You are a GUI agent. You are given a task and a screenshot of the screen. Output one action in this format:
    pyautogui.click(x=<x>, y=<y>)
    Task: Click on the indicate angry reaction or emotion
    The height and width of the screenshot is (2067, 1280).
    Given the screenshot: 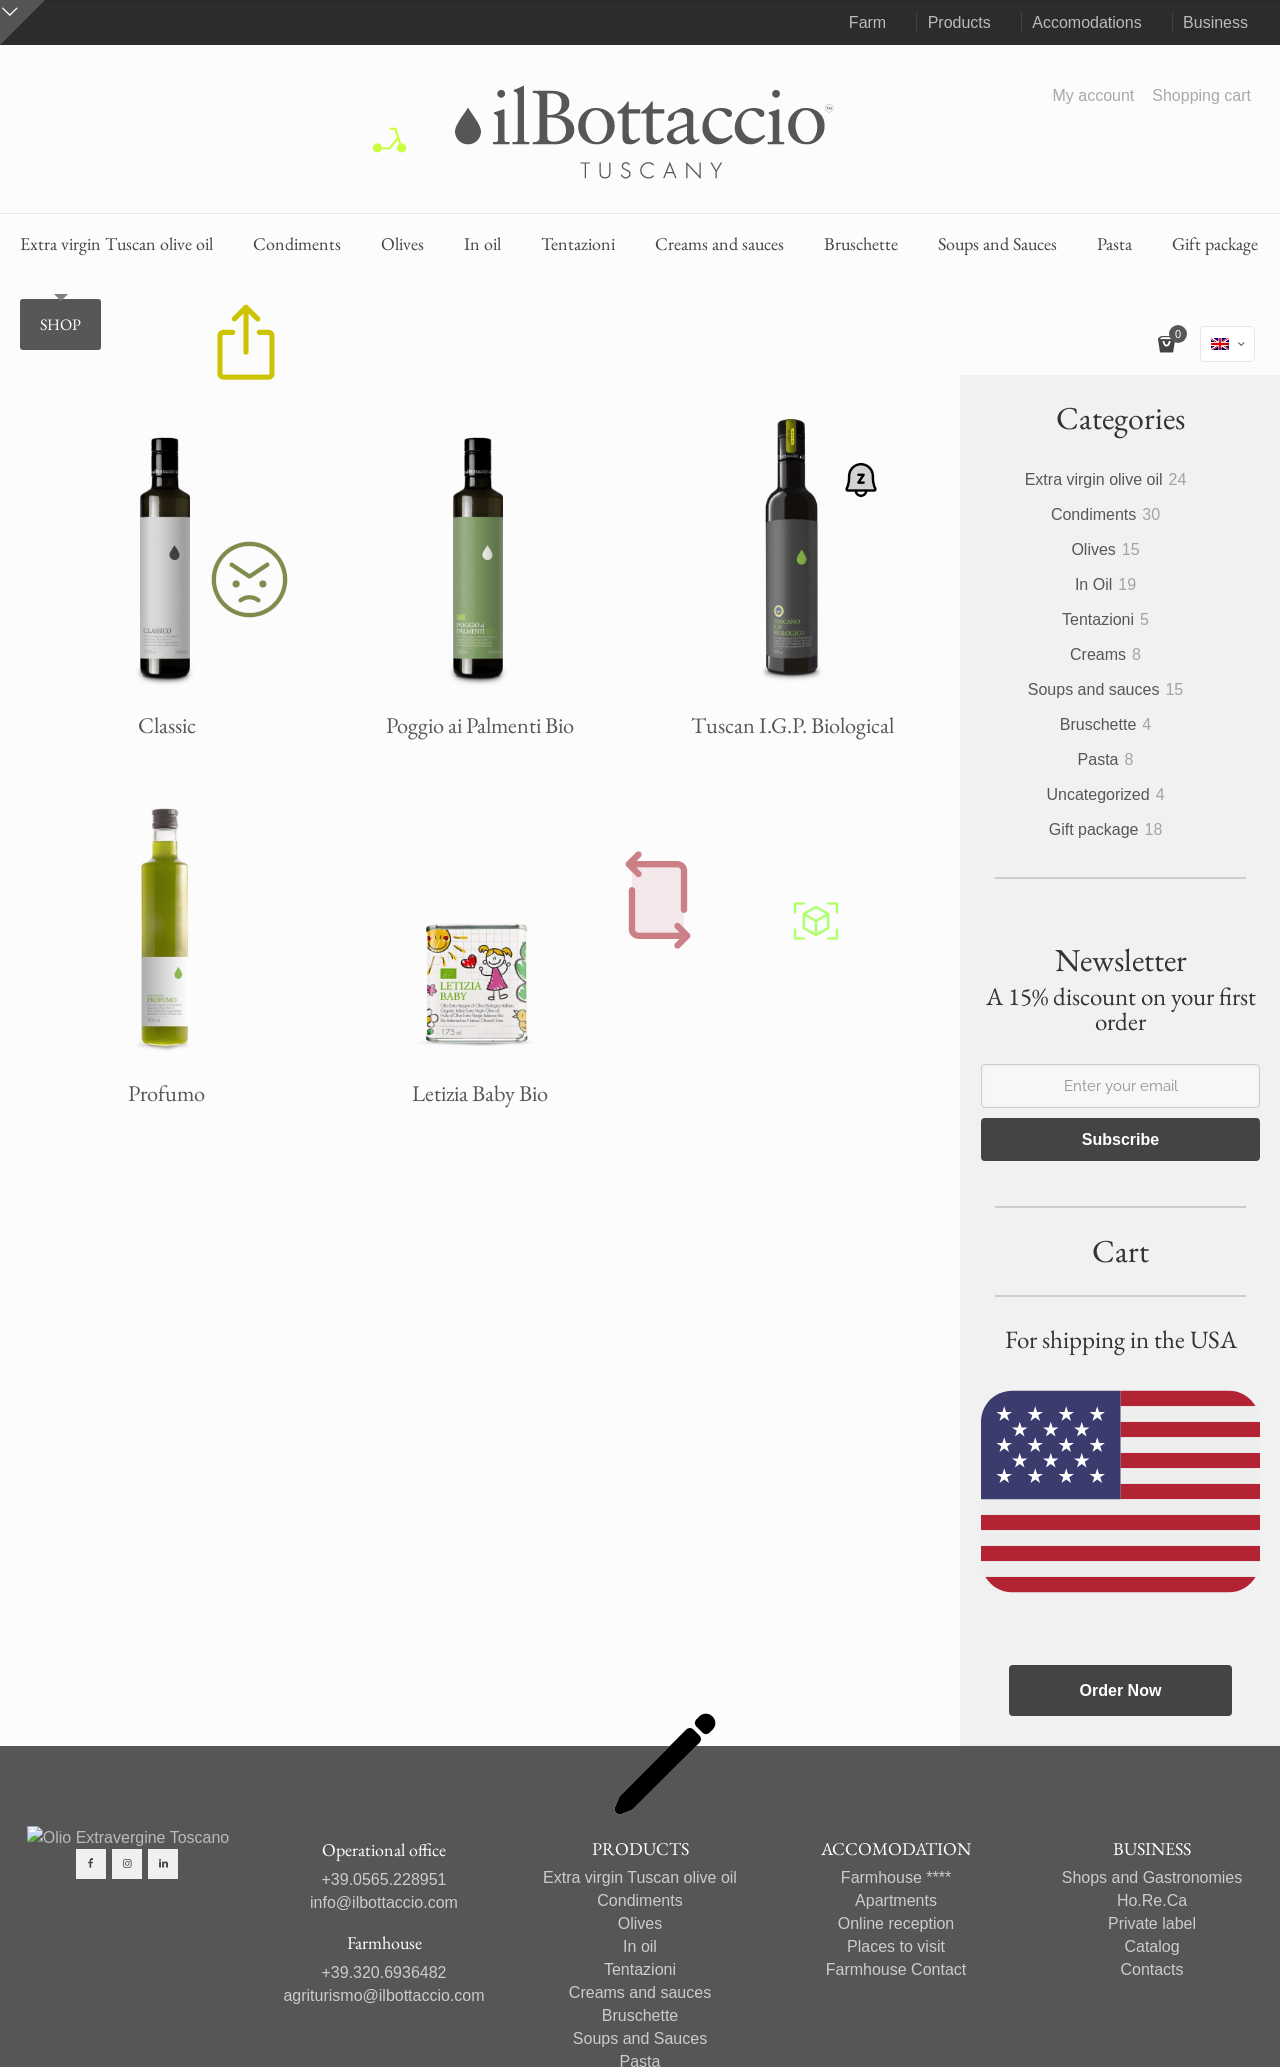 What is the action you would take?
    pyautogui.click(x=249, y=579)
    